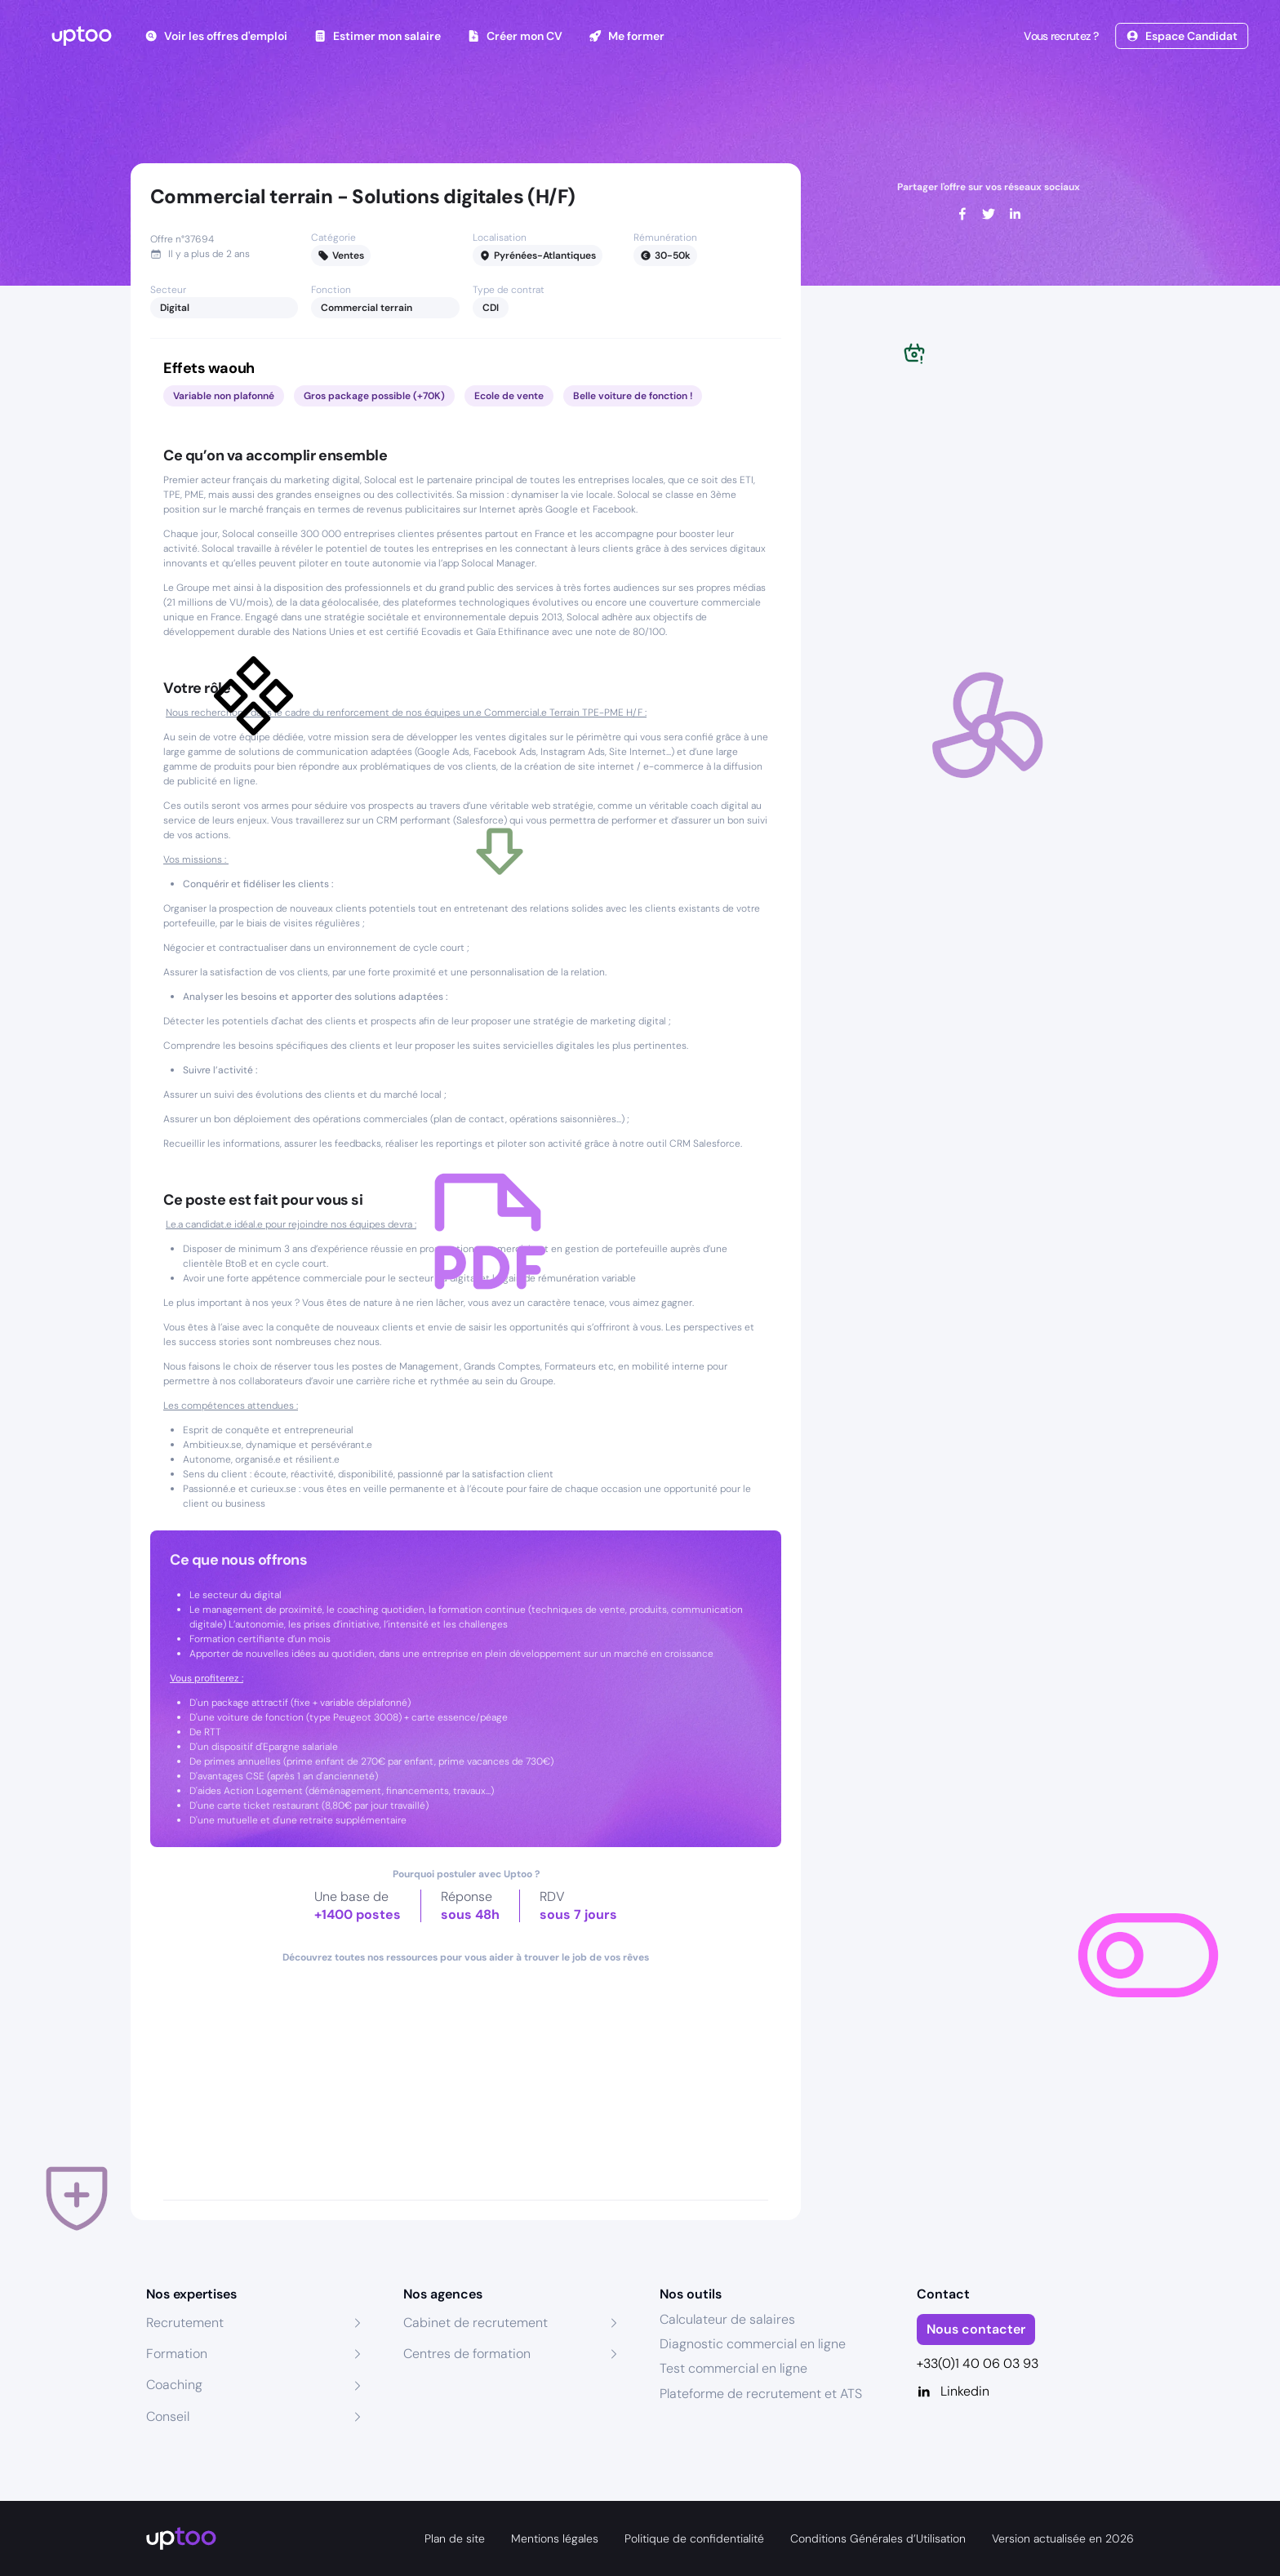 The width and height of the screenshot is (1280, 2576). I want to click on view or open a PDF document, so click(487, 1236).